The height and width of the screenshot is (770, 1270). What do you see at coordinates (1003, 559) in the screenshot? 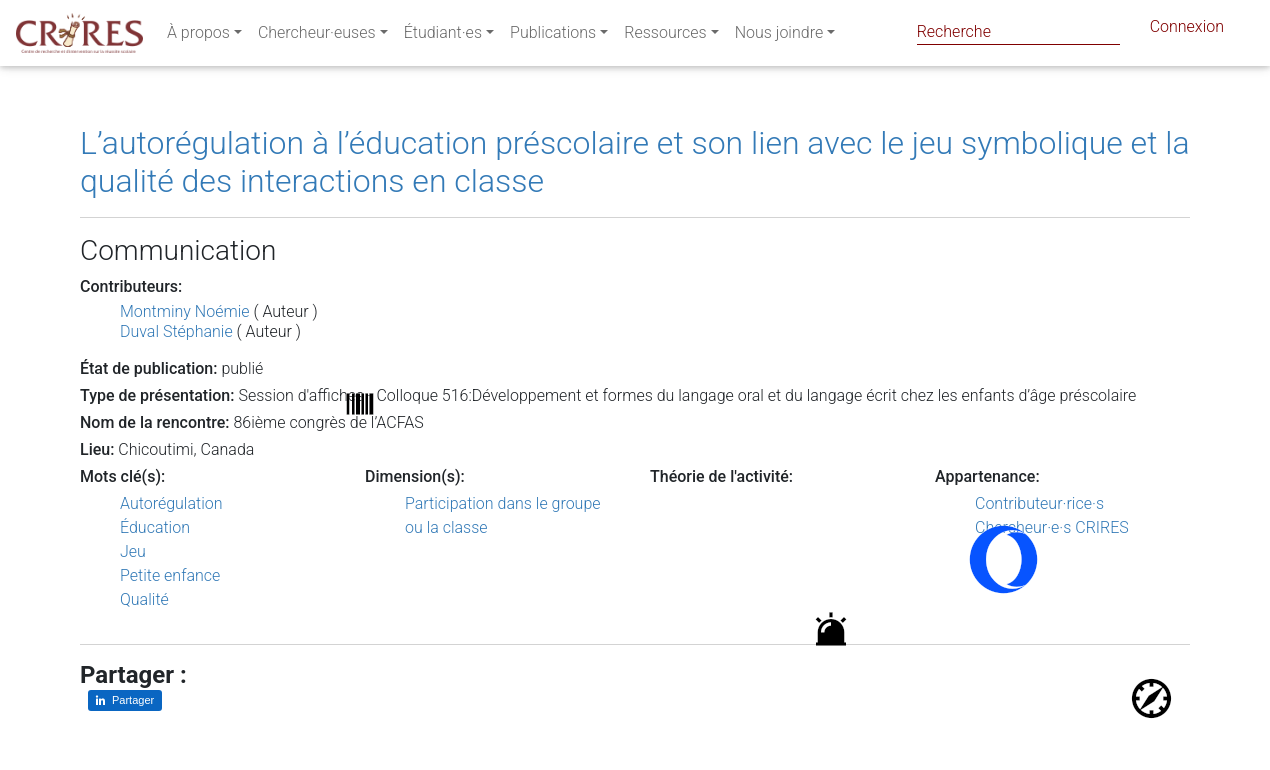
I see `open opera browser` at bounding box center [1003, 559].